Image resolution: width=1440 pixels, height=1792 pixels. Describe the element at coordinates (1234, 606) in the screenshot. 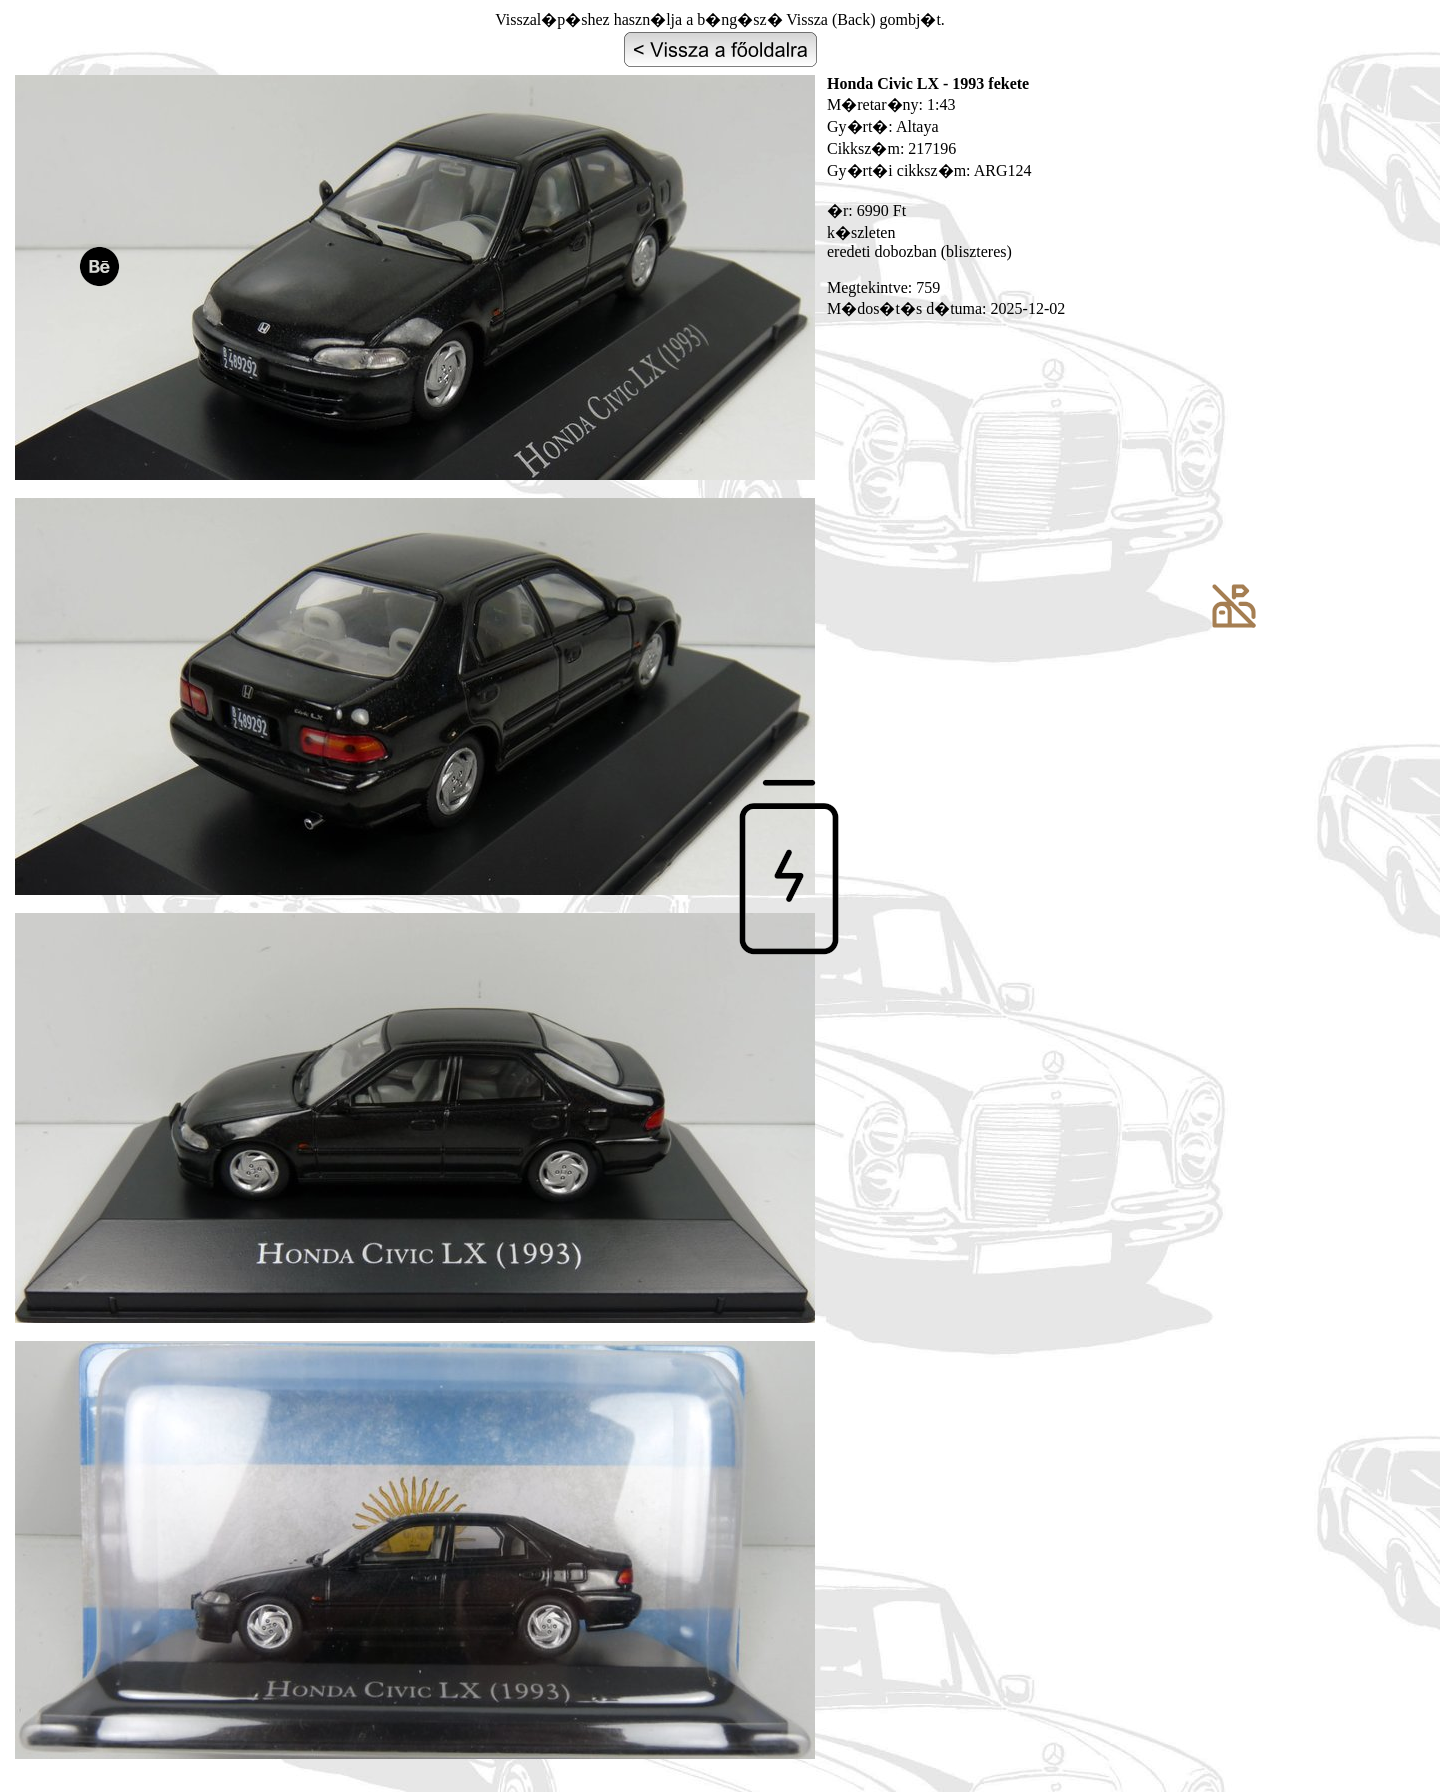

I see `mailbox notifications disabled` at that location.